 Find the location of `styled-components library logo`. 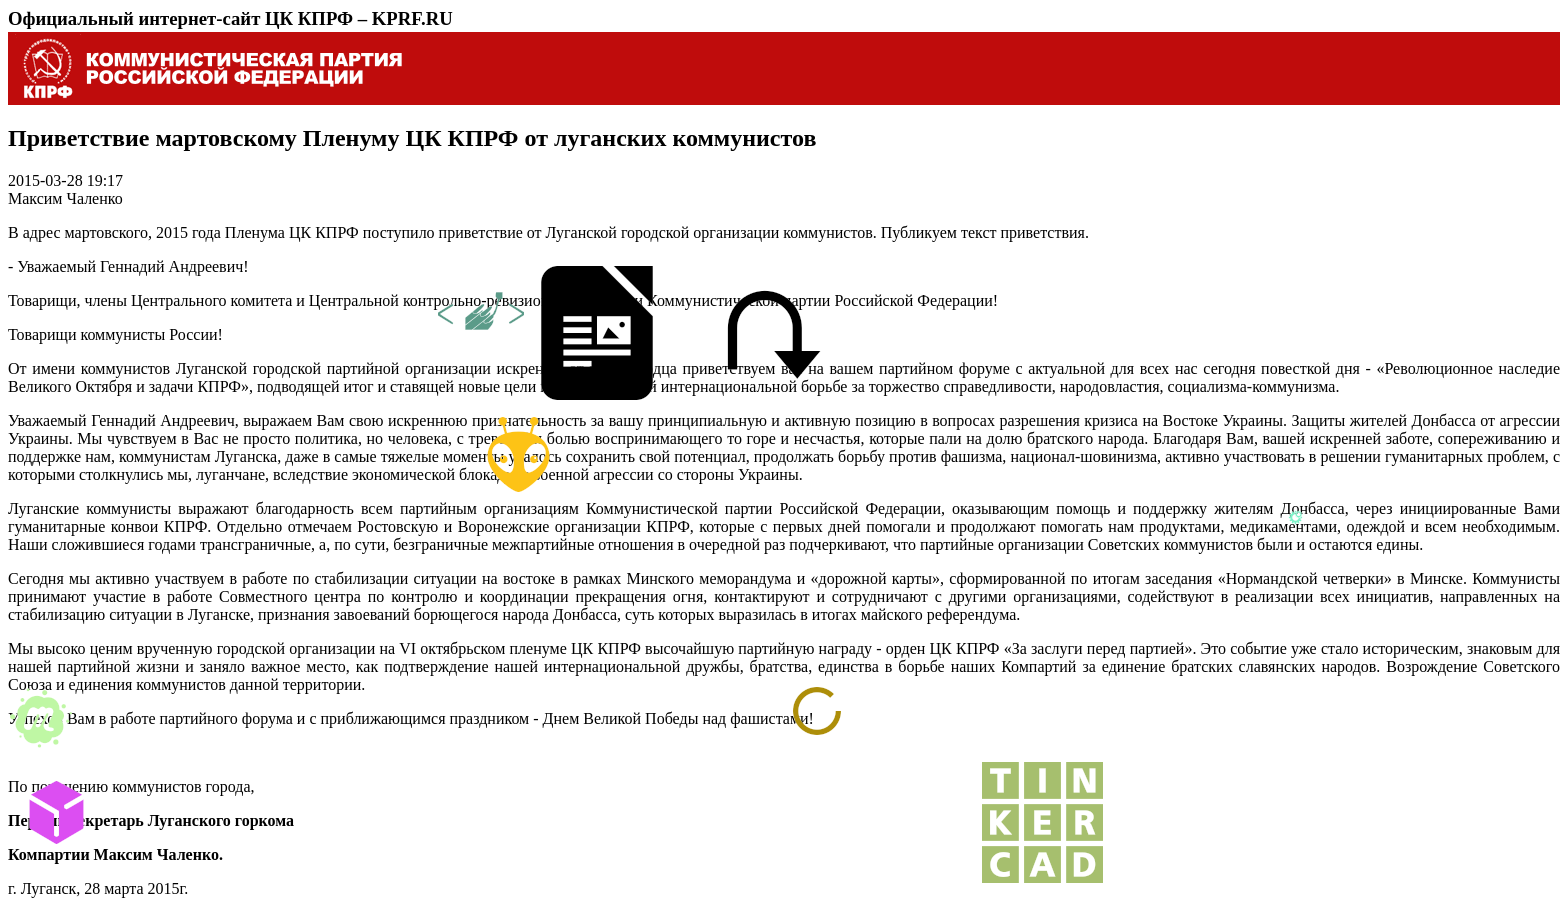

styled-components library logo is located at coordinates (481, 311).